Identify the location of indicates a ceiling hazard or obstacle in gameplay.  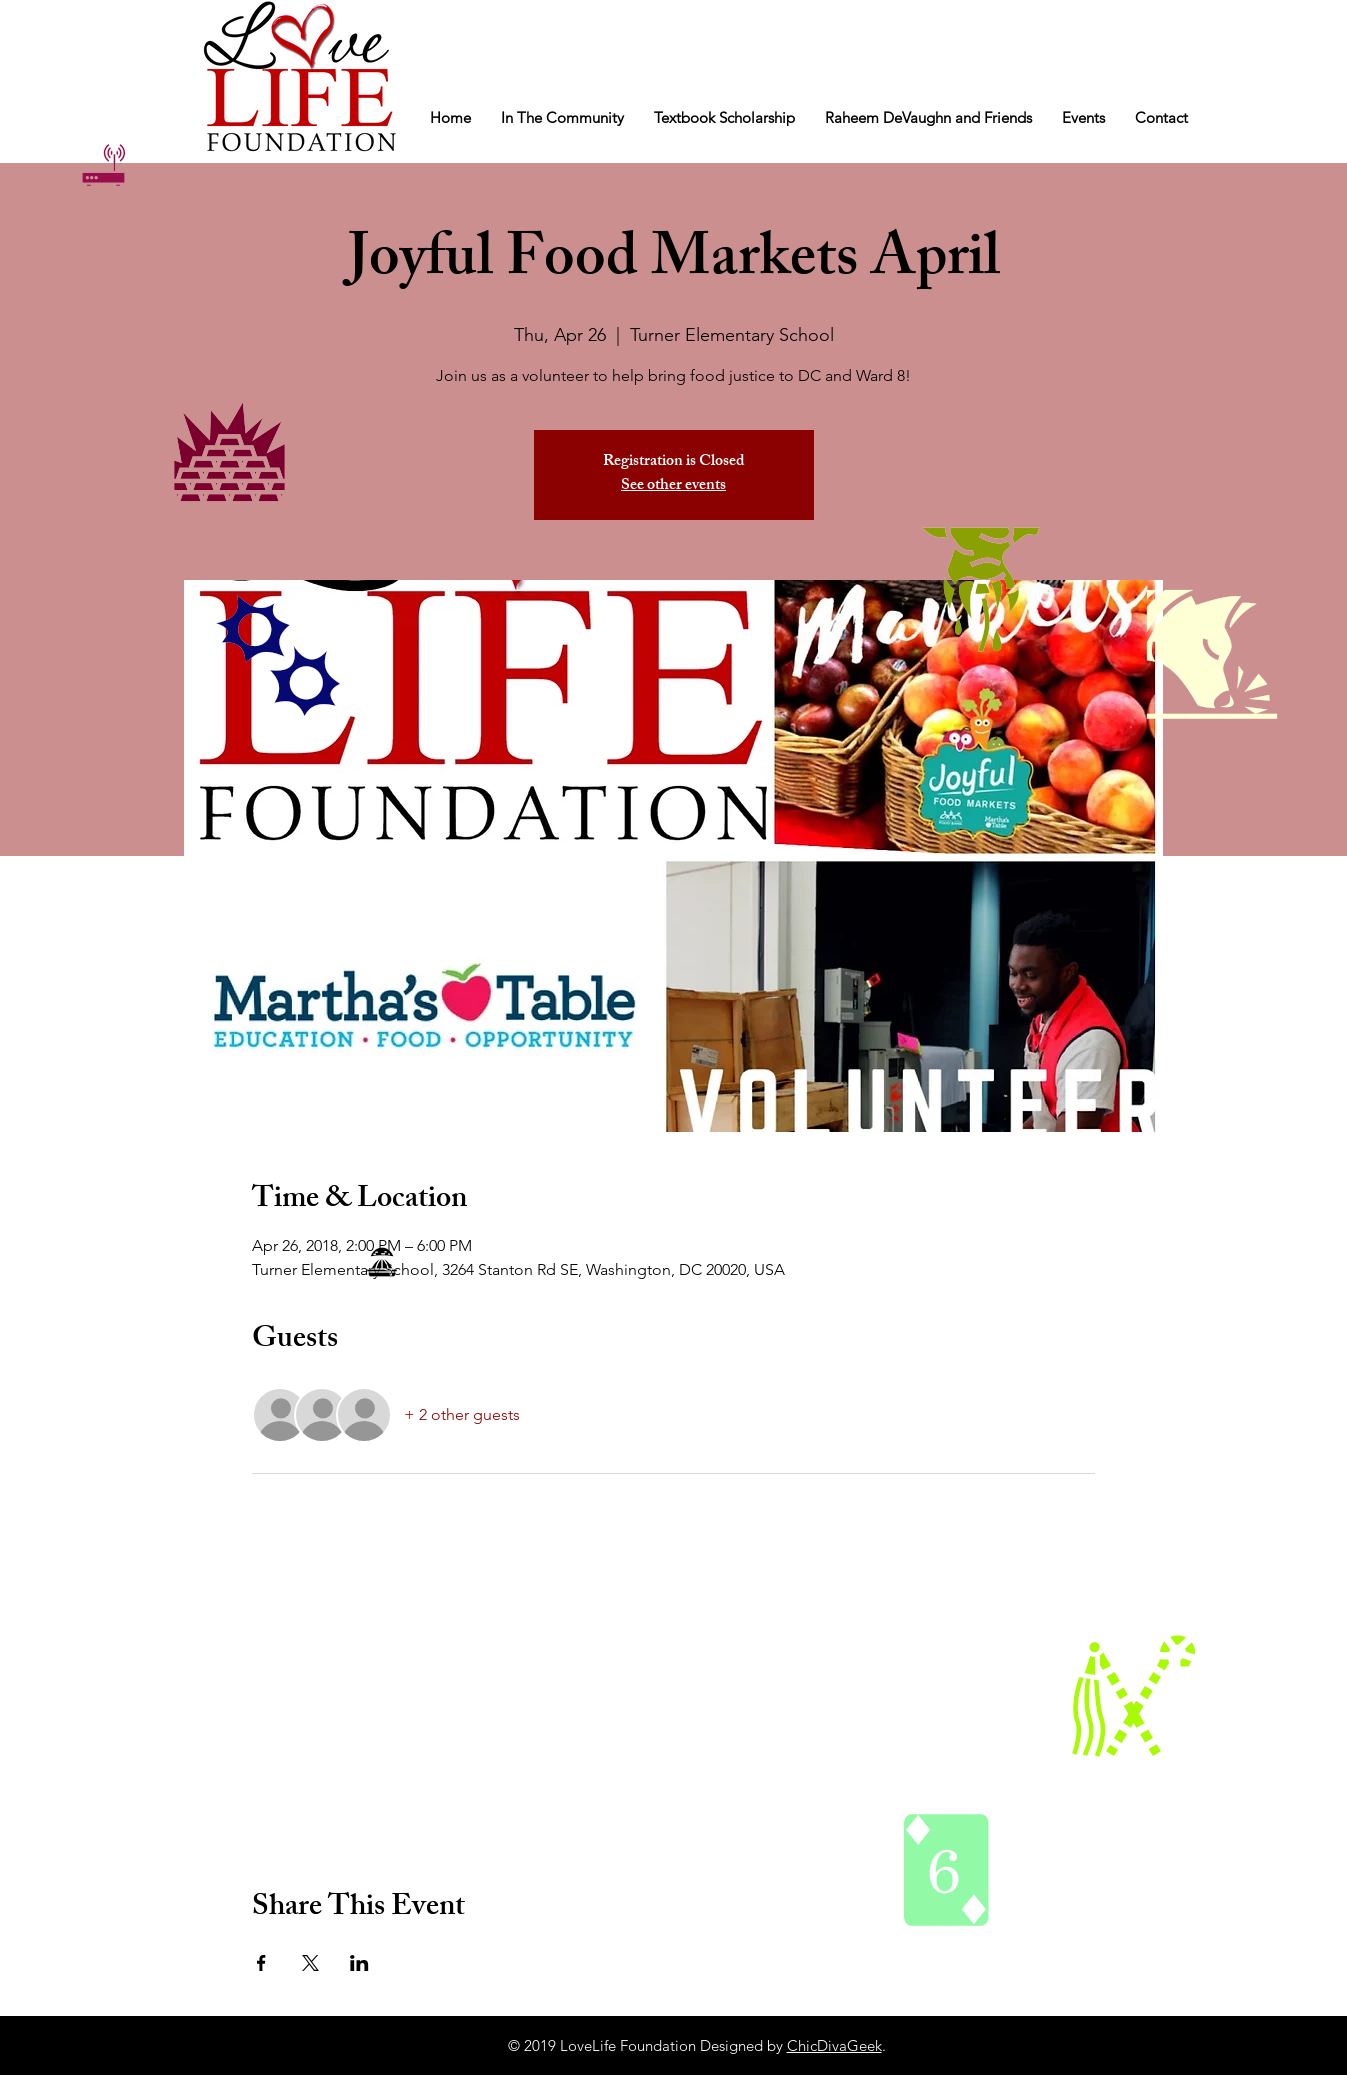
(980, 589).